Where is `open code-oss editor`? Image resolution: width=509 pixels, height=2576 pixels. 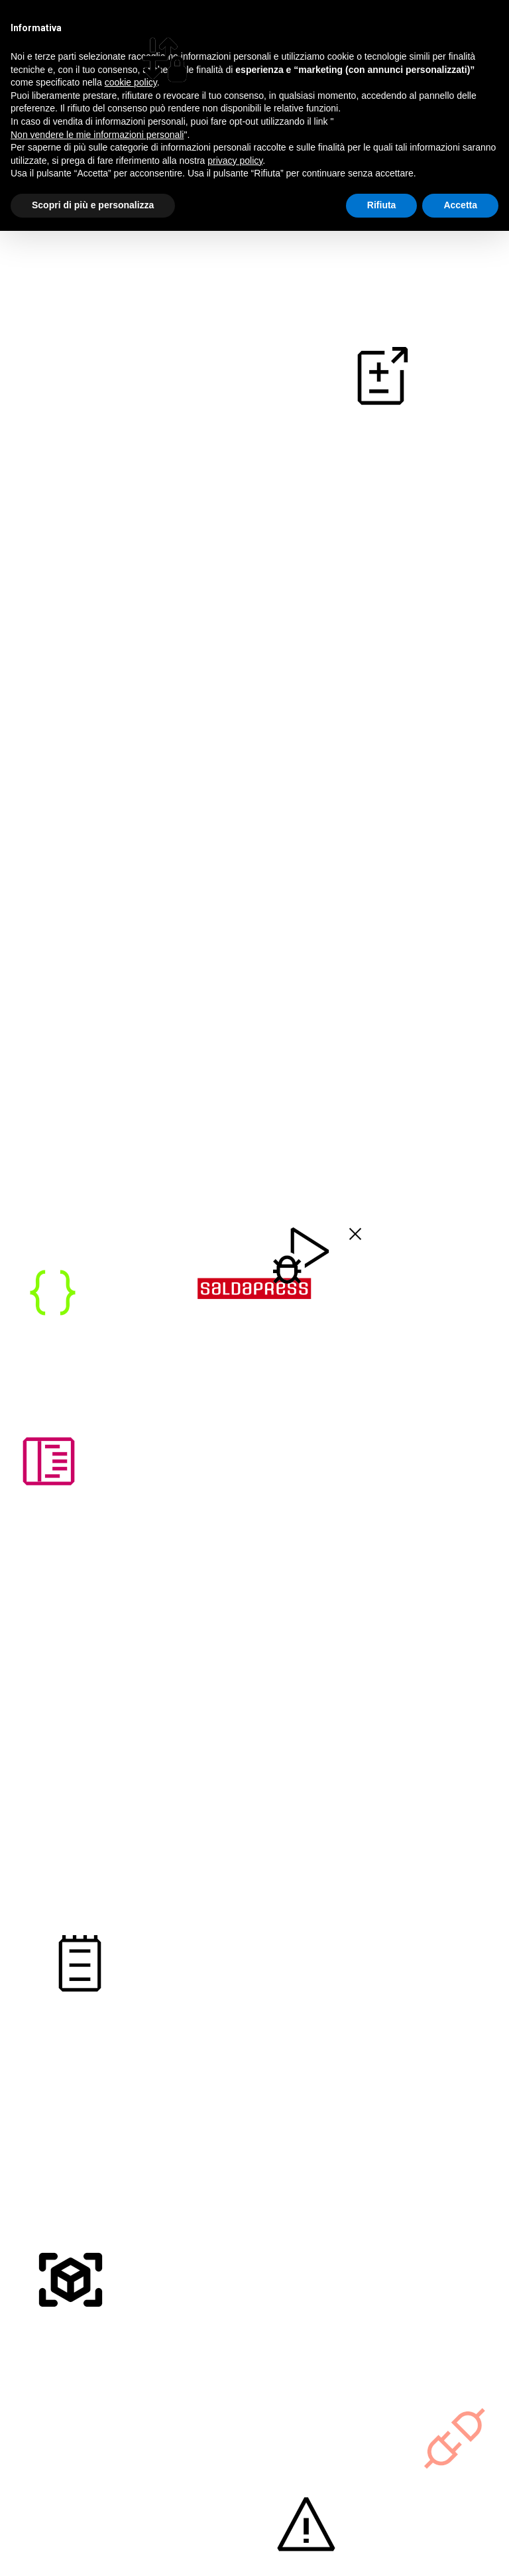
open code-oss editor is located at coordinates (48, 1463).